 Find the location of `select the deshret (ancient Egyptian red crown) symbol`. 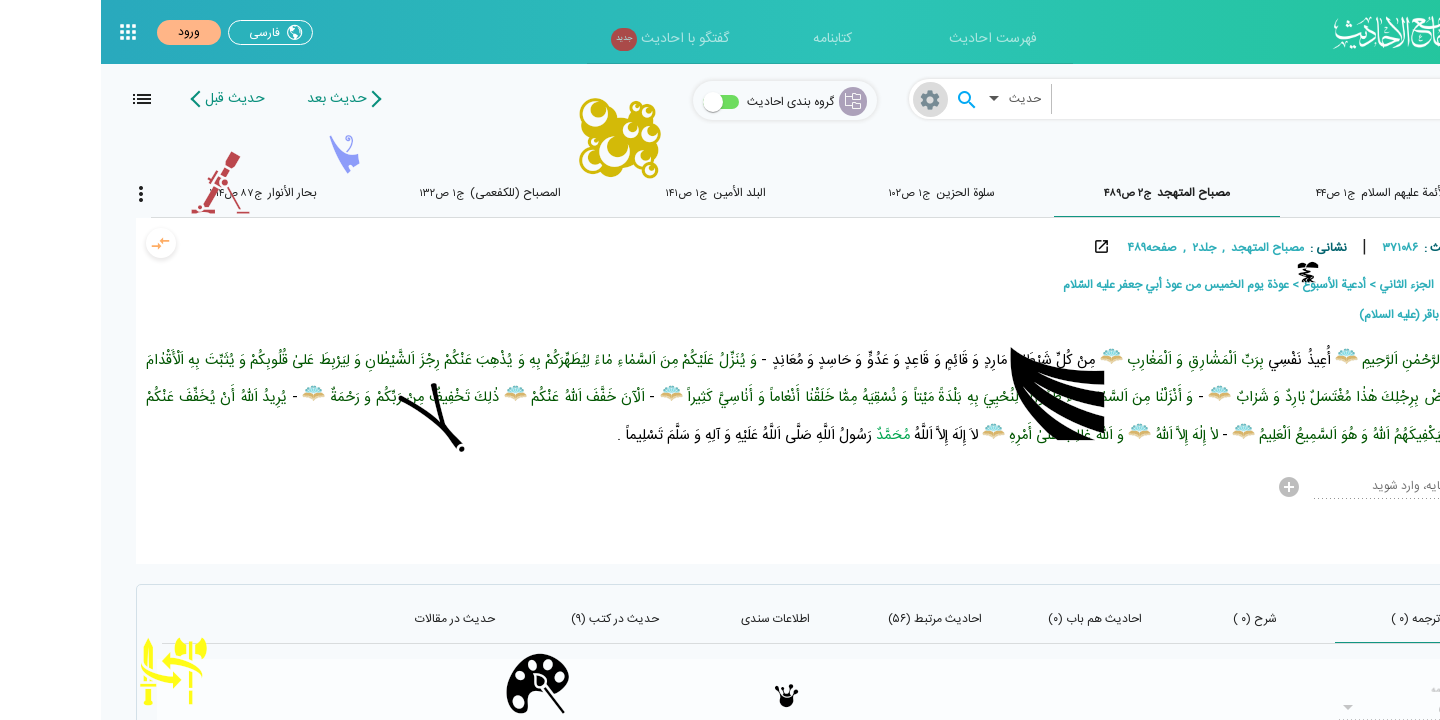

select the deshret (ancient Egyptian red crown) symbol is located at coordinates (344, 154).